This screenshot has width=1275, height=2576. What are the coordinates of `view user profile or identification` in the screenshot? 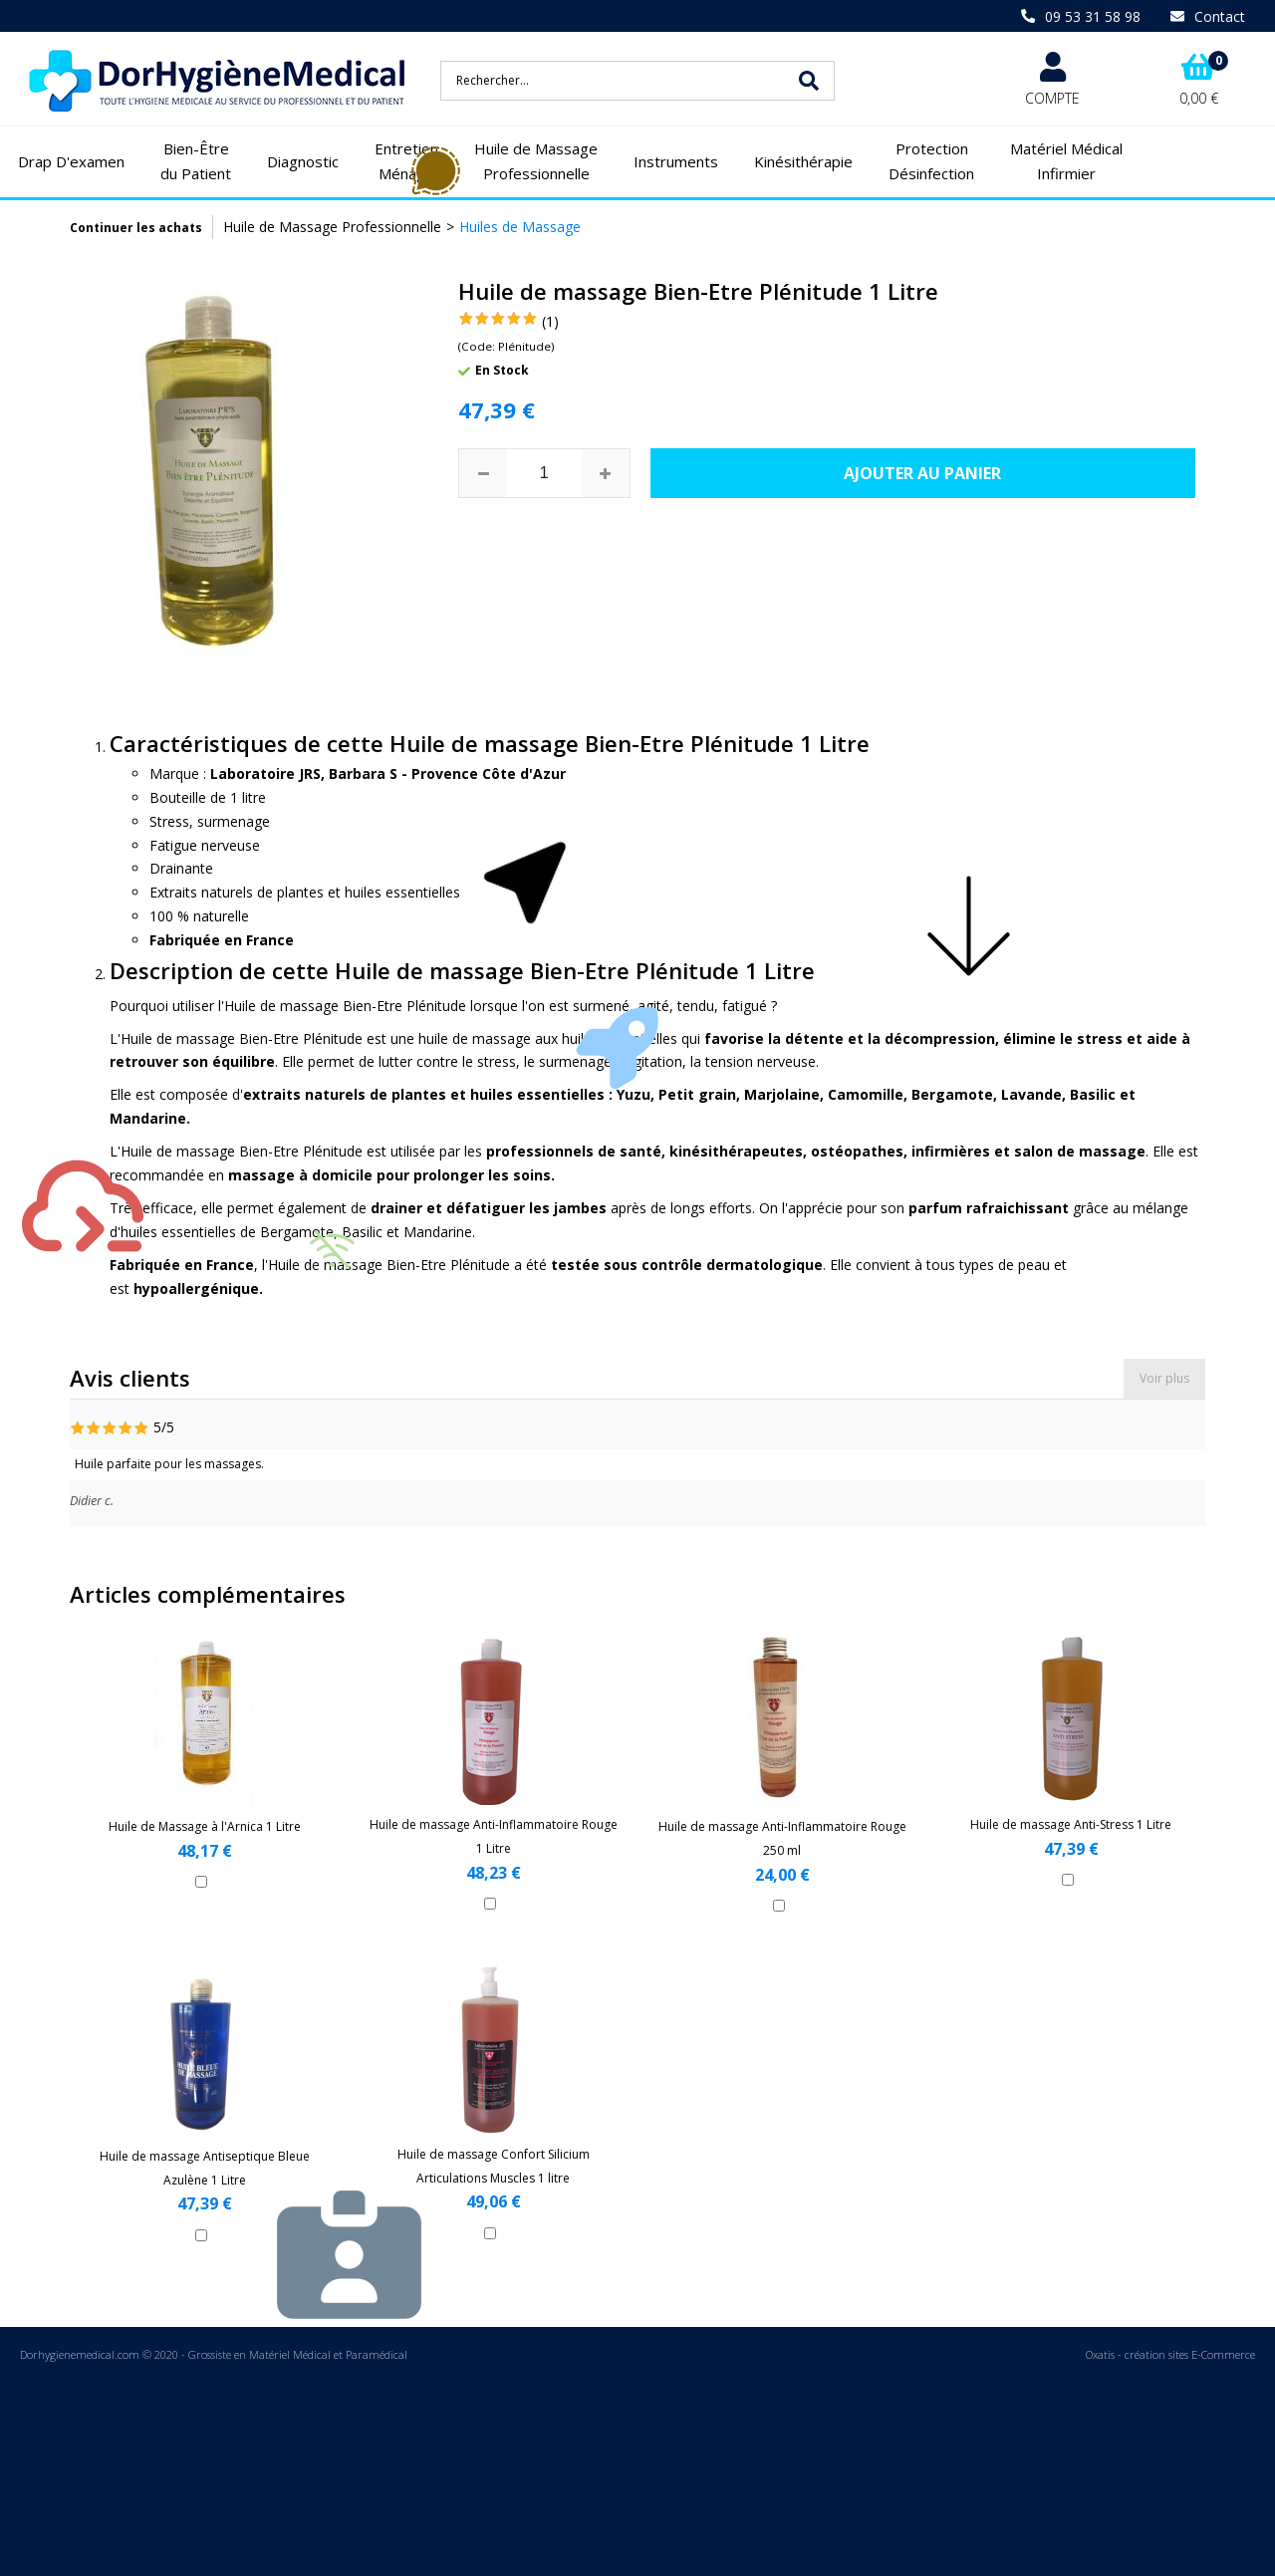 It's located at (349, 2262).